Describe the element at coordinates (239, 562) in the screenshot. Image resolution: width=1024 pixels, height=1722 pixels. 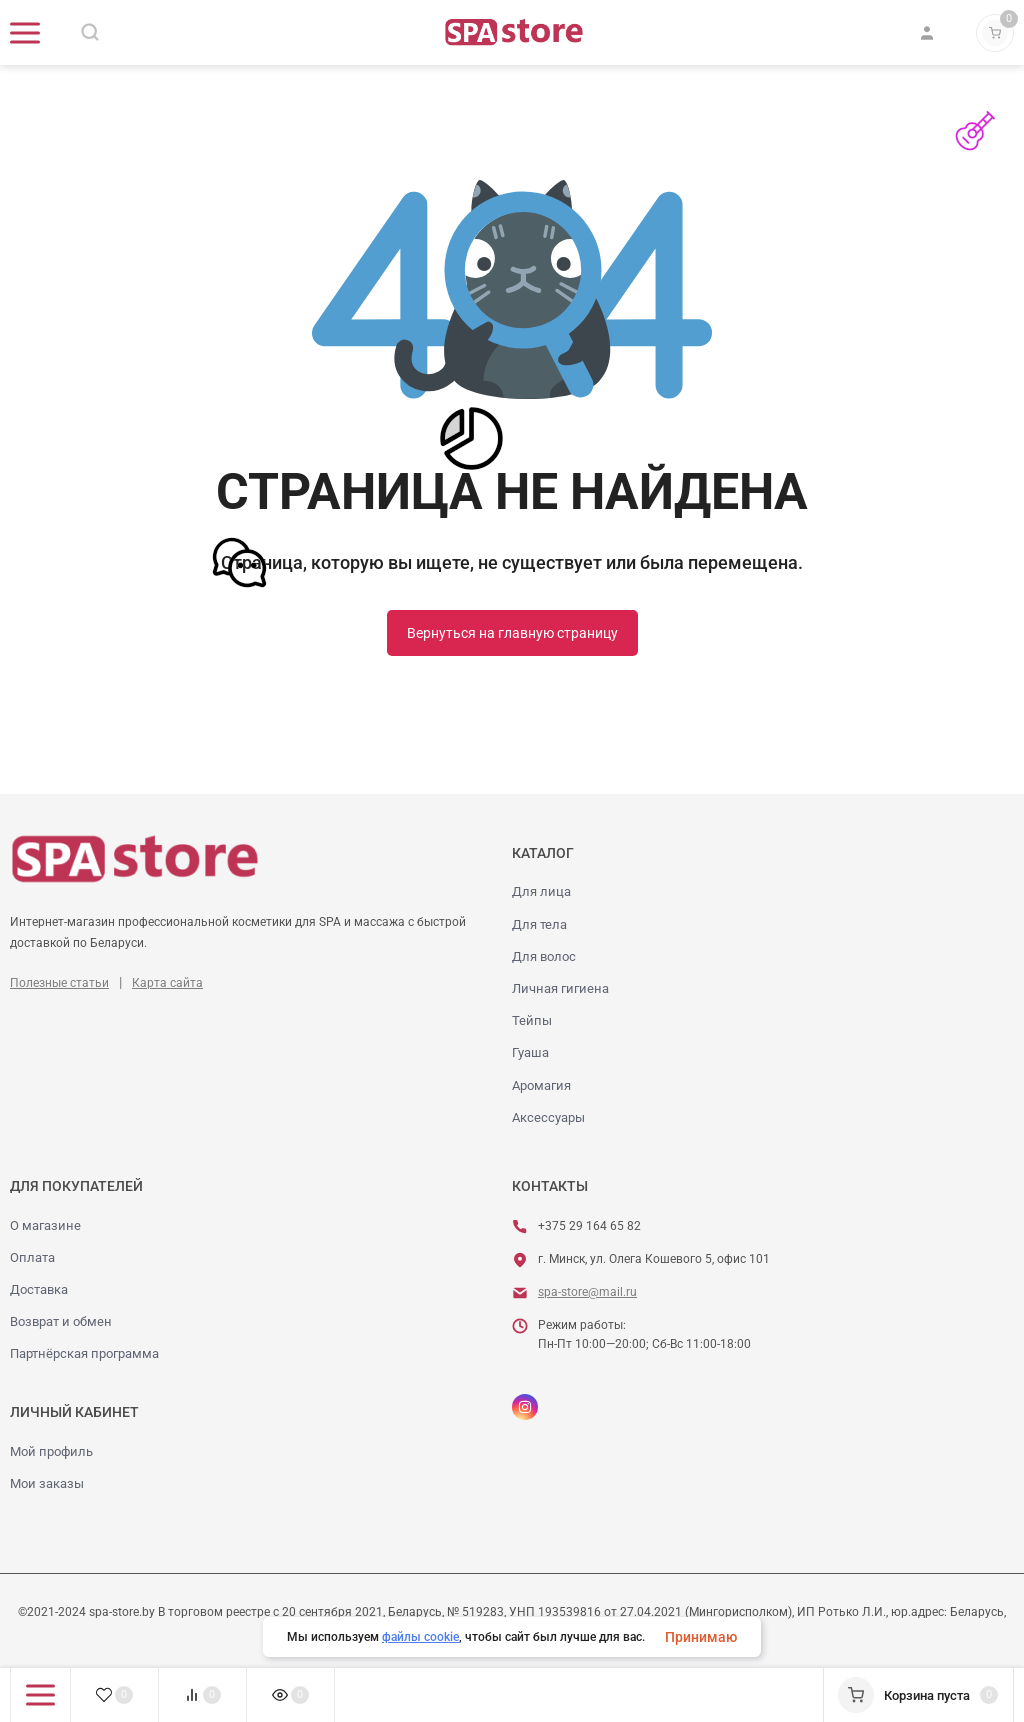
I see `open WeChat messaging app` at that location.